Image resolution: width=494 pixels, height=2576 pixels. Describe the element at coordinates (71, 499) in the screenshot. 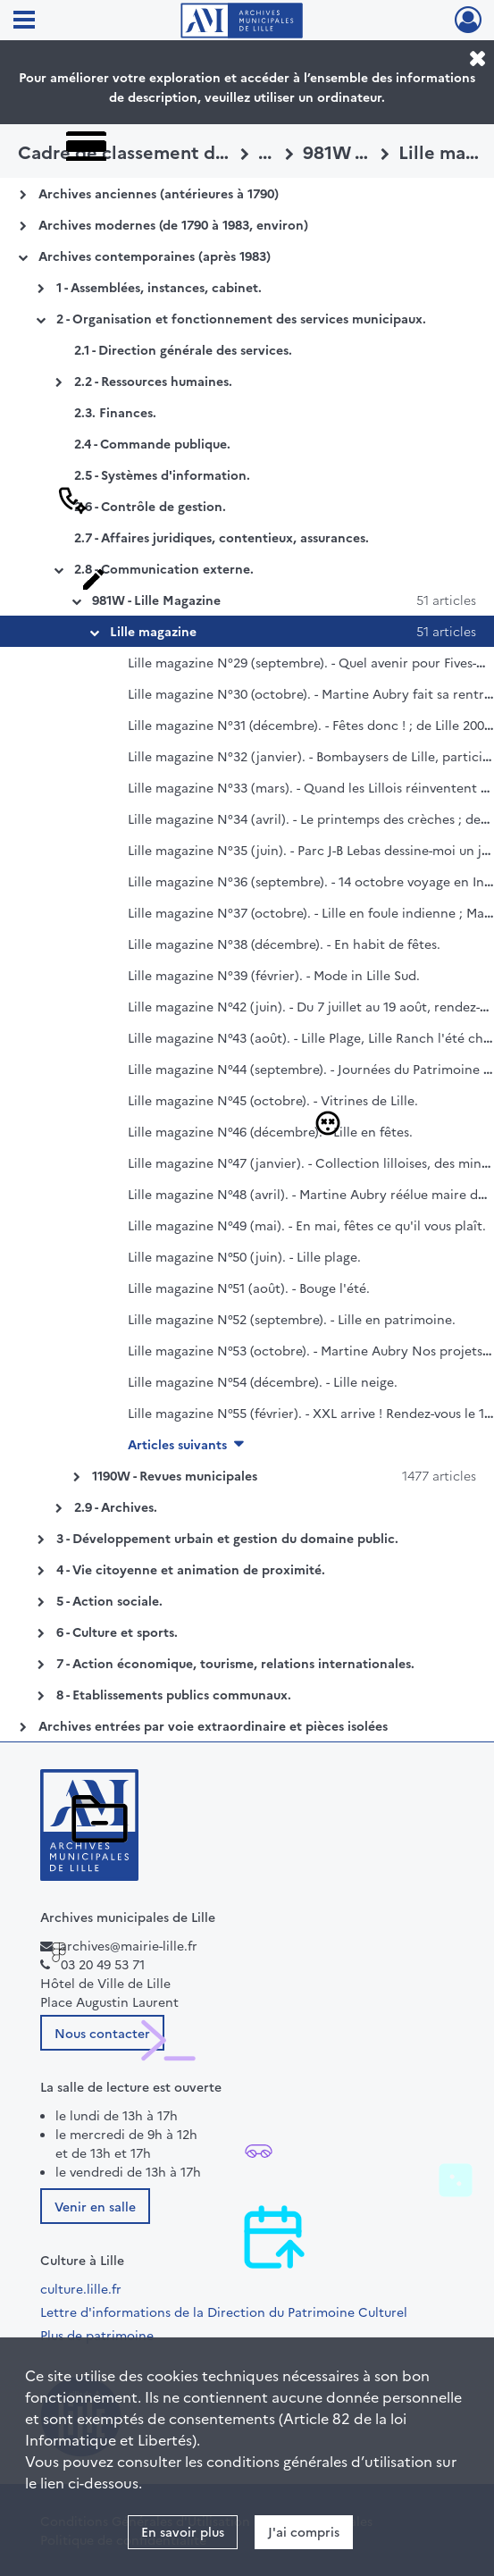

I see `AI-powered calling or smart call features` at that location.